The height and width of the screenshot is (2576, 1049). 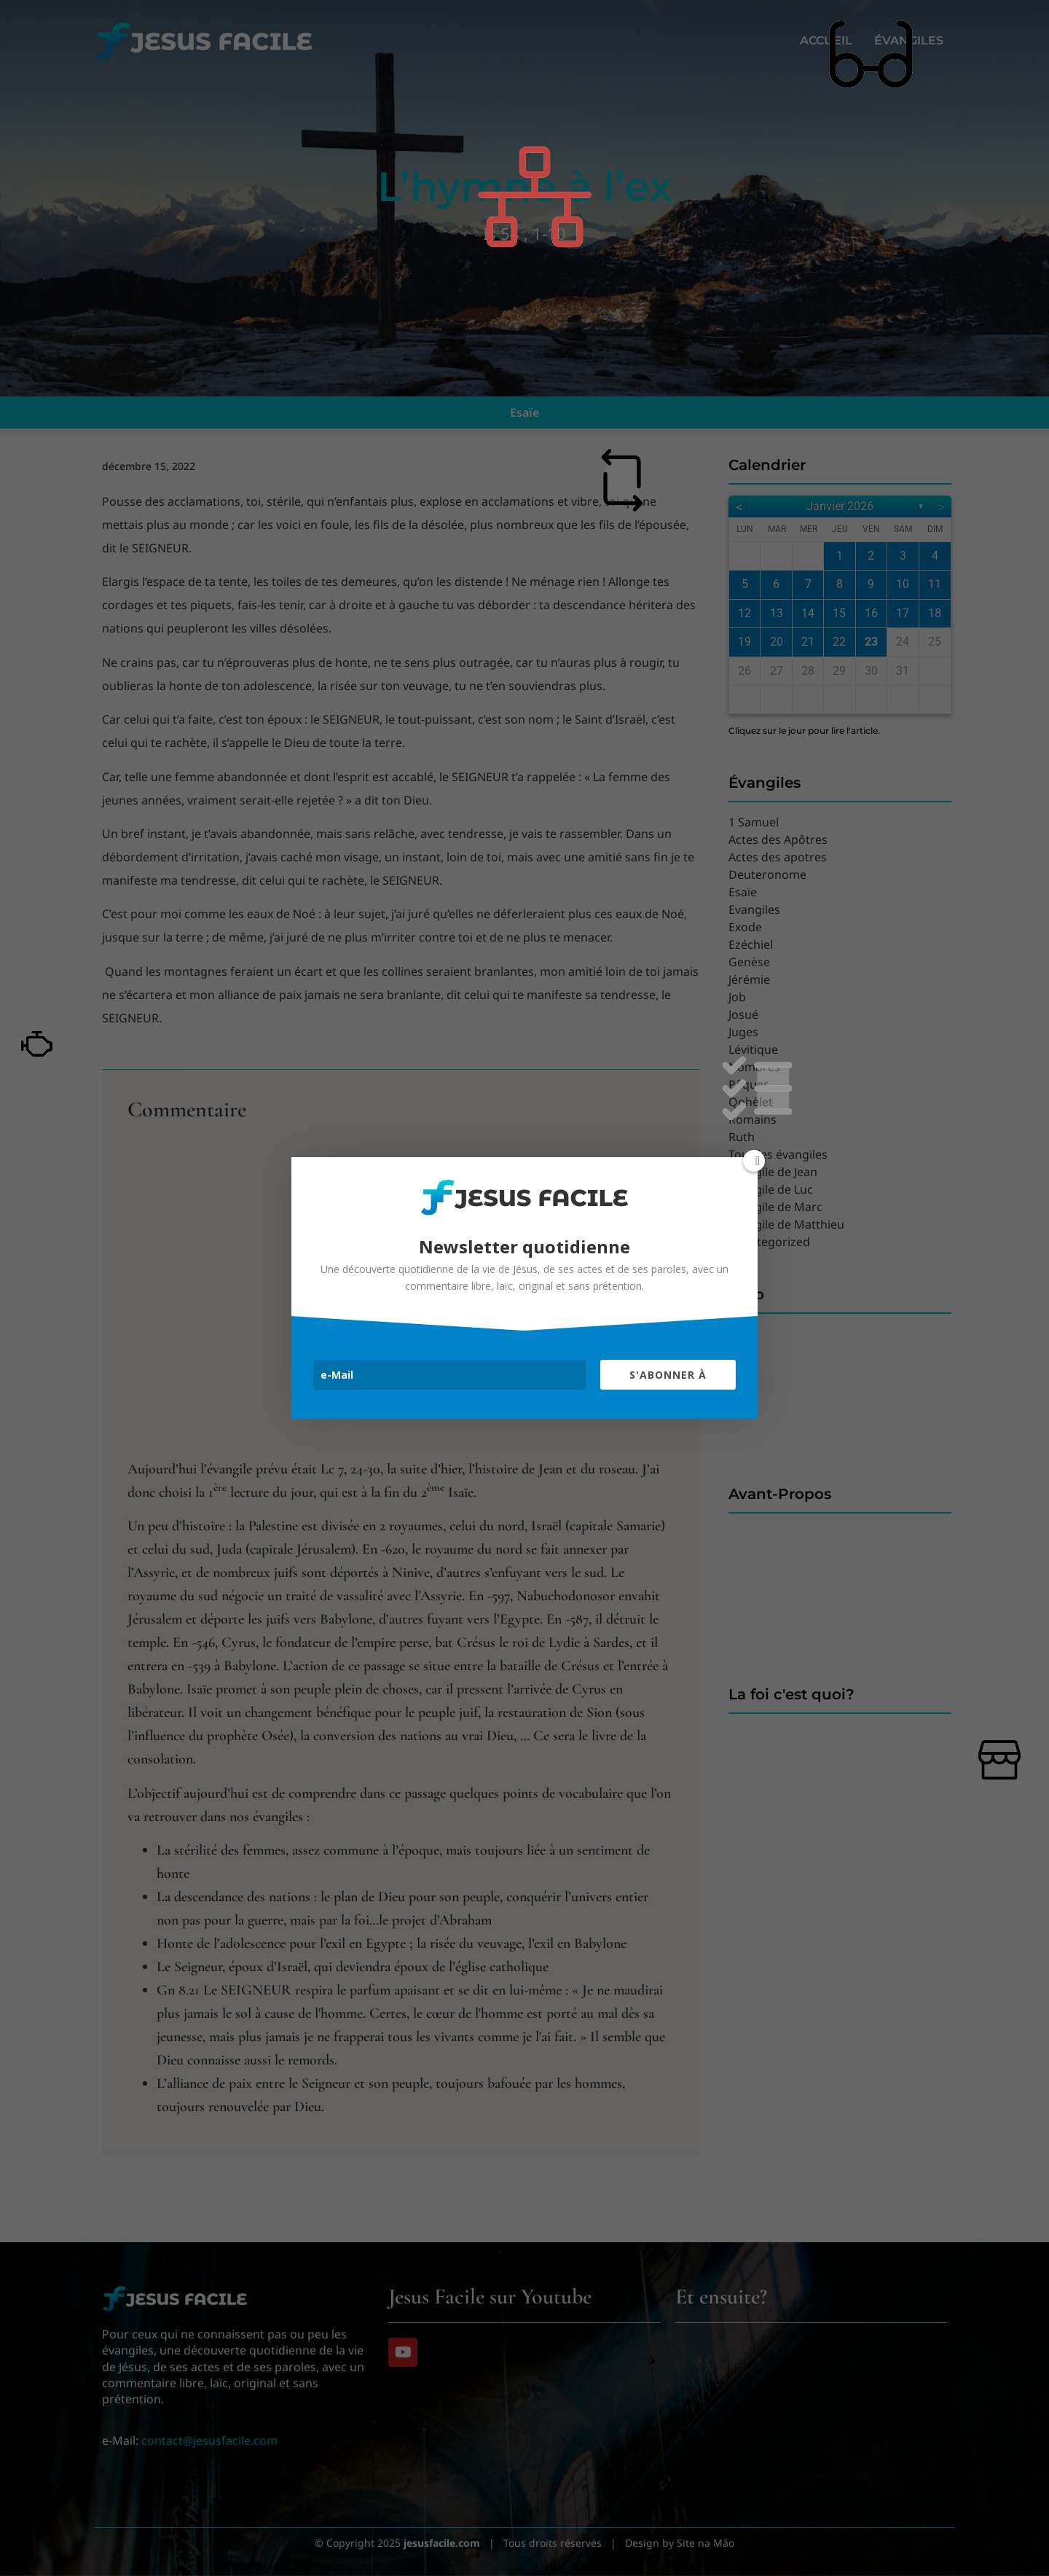 I want to click on rotate your device orientation, so click(x=622, y=480).